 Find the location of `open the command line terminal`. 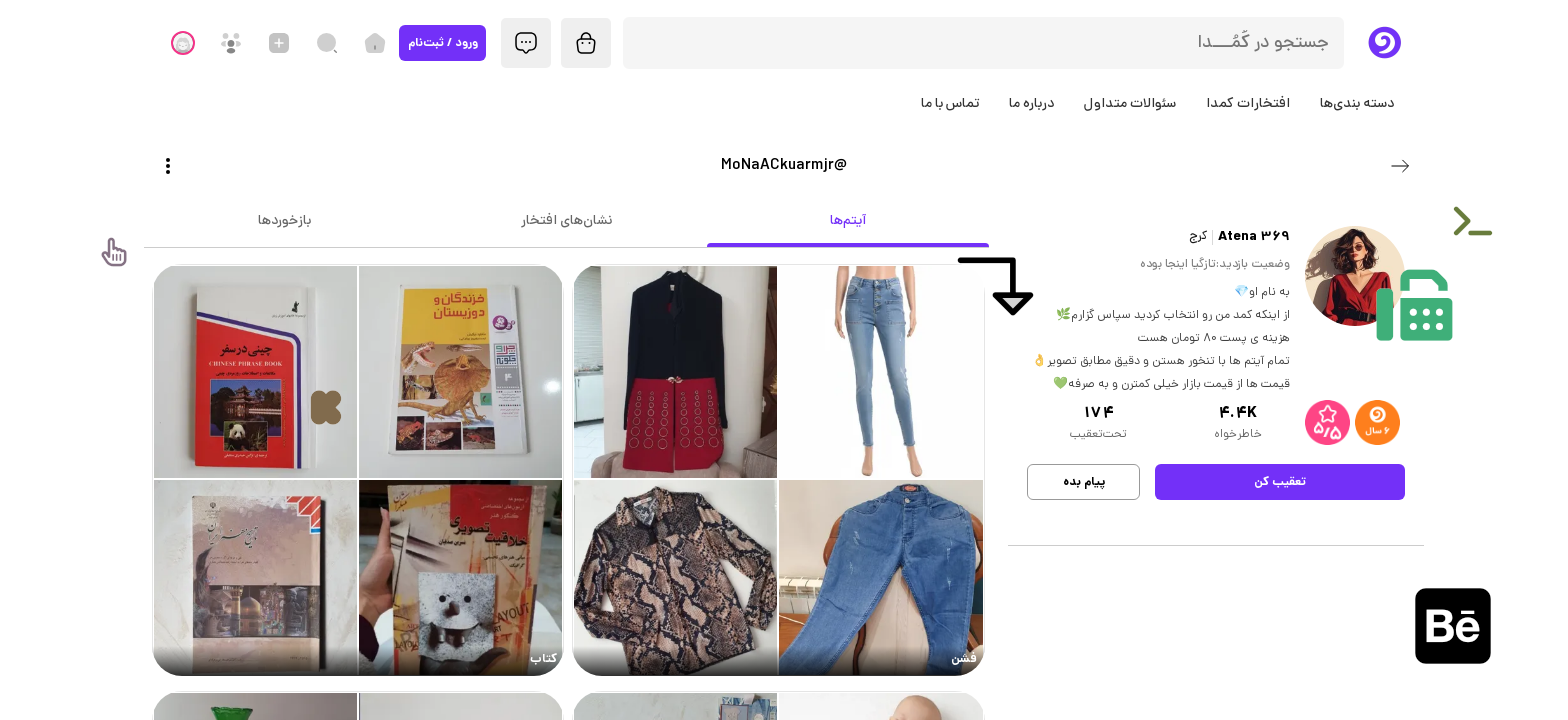

open the command line terminal is located at coordinates (1473, 221).